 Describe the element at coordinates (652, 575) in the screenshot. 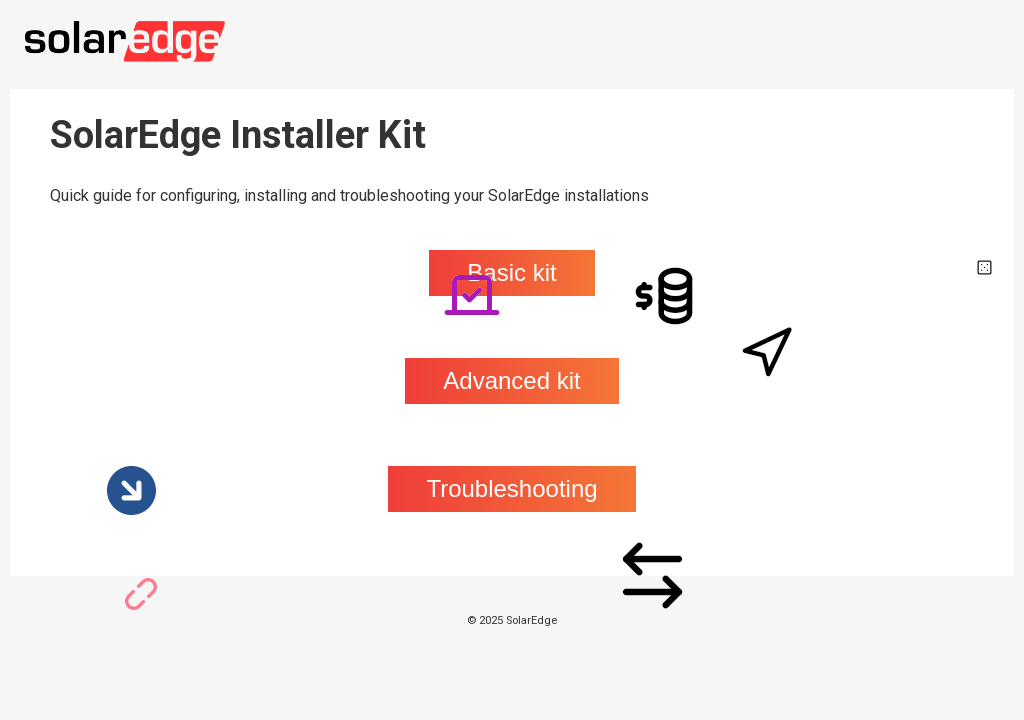

I see `swap or exchange items` at that location.